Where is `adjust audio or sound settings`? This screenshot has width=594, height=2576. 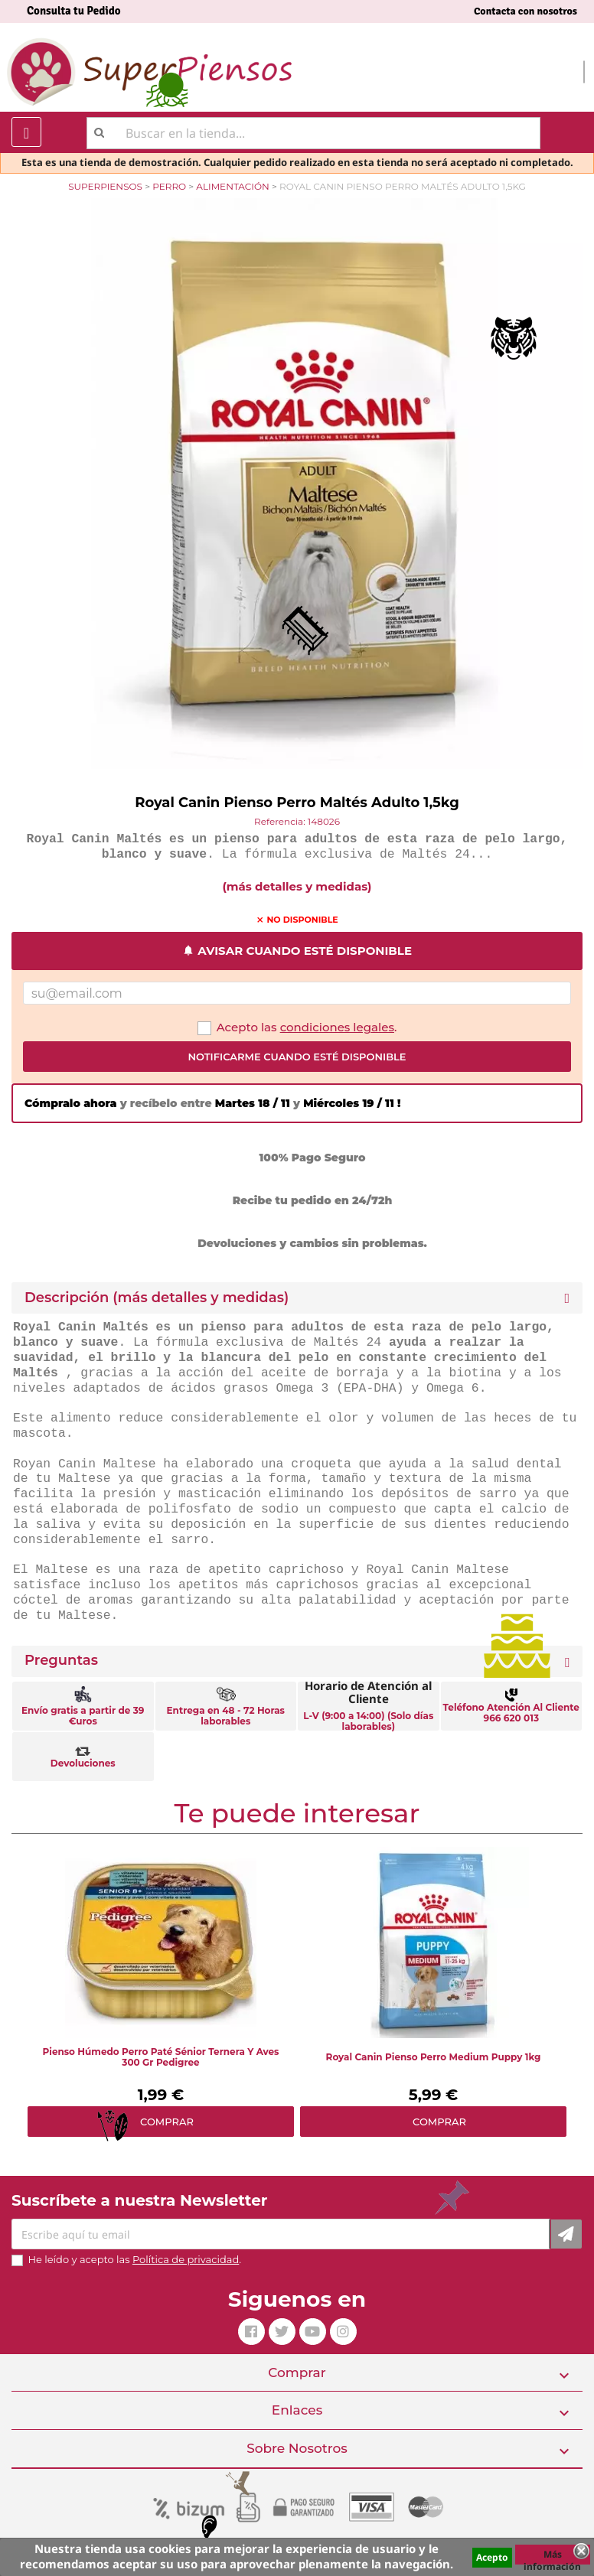 adjust audio or sound settings is located at coordinates (209, 2526).